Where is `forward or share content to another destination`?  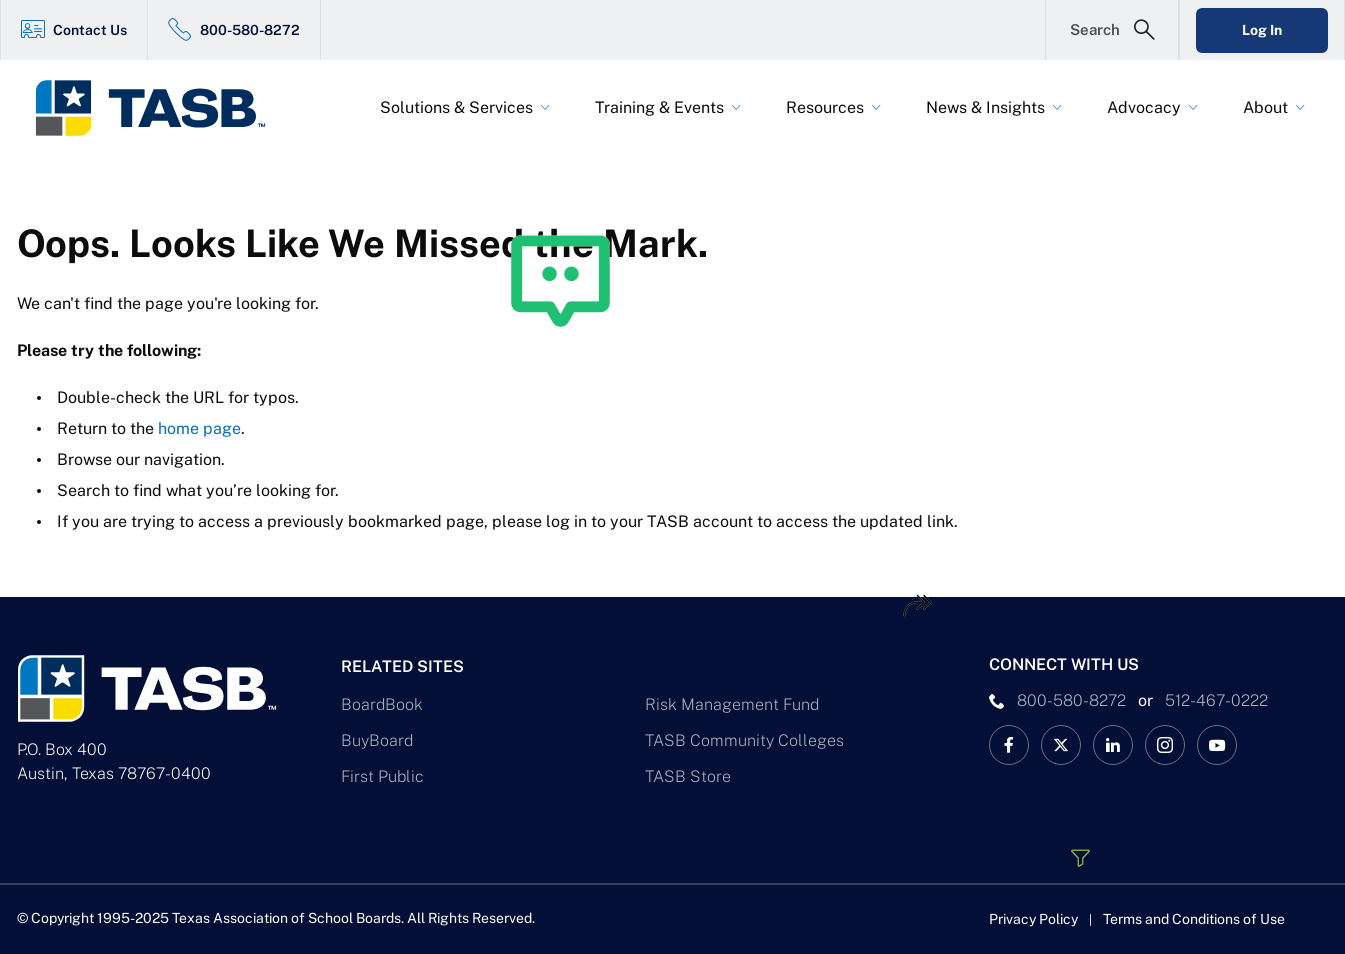
forward or share content to another destination is located at coordinates (917, 605).